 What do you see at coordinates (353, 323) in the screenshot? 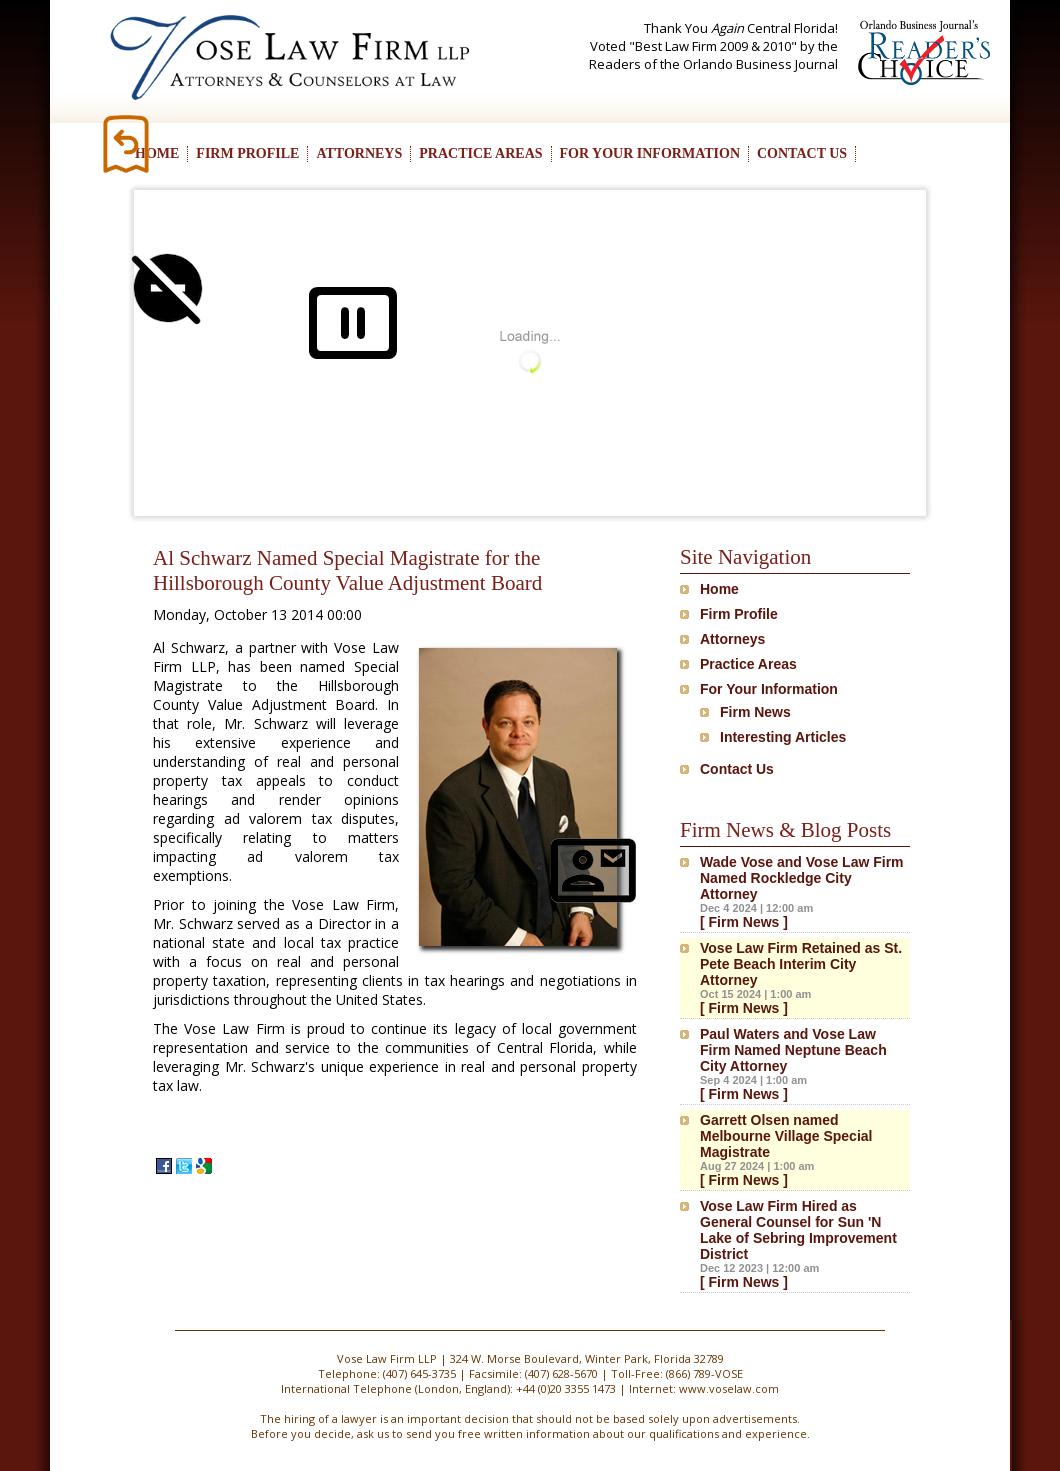
I see `pause a presentation or slideshow` at bounding box center [353, 323].